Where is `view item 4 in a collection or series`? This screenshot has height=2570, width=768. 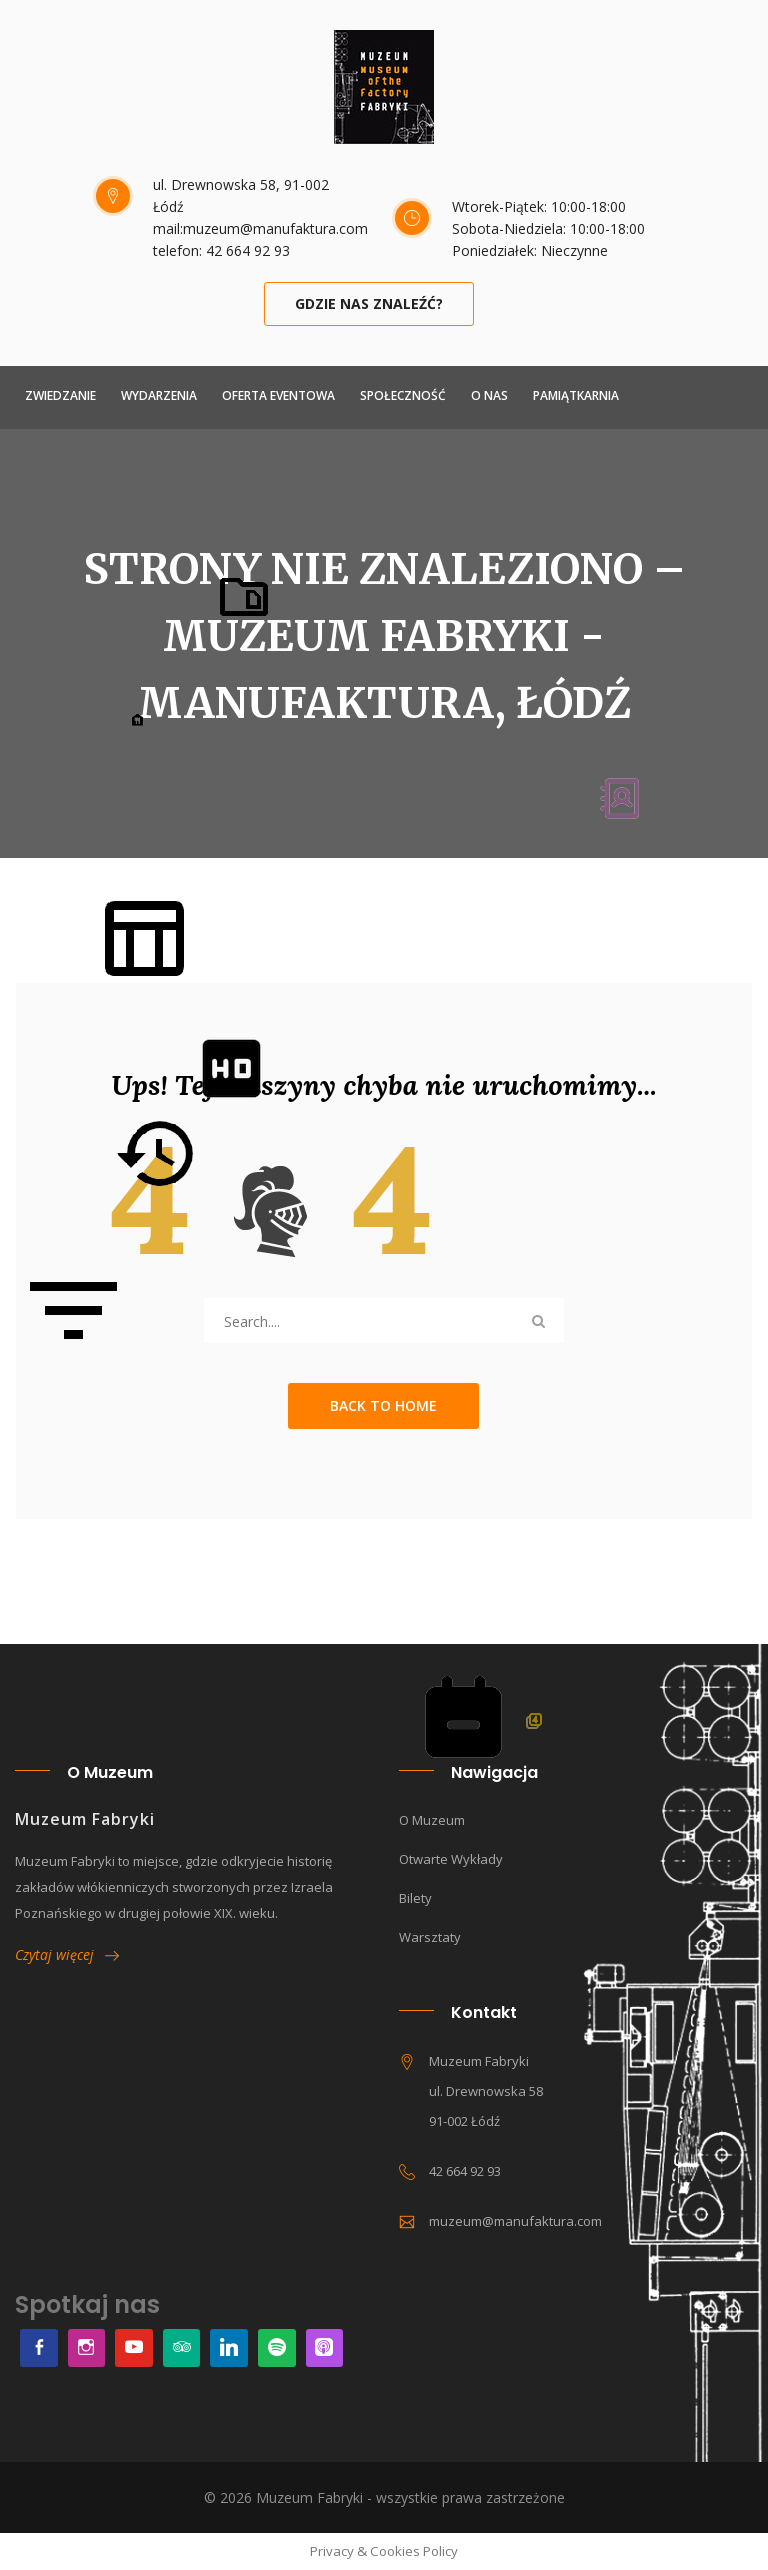 view item 4 in a collection or series is located at coordinates (534, 1721).